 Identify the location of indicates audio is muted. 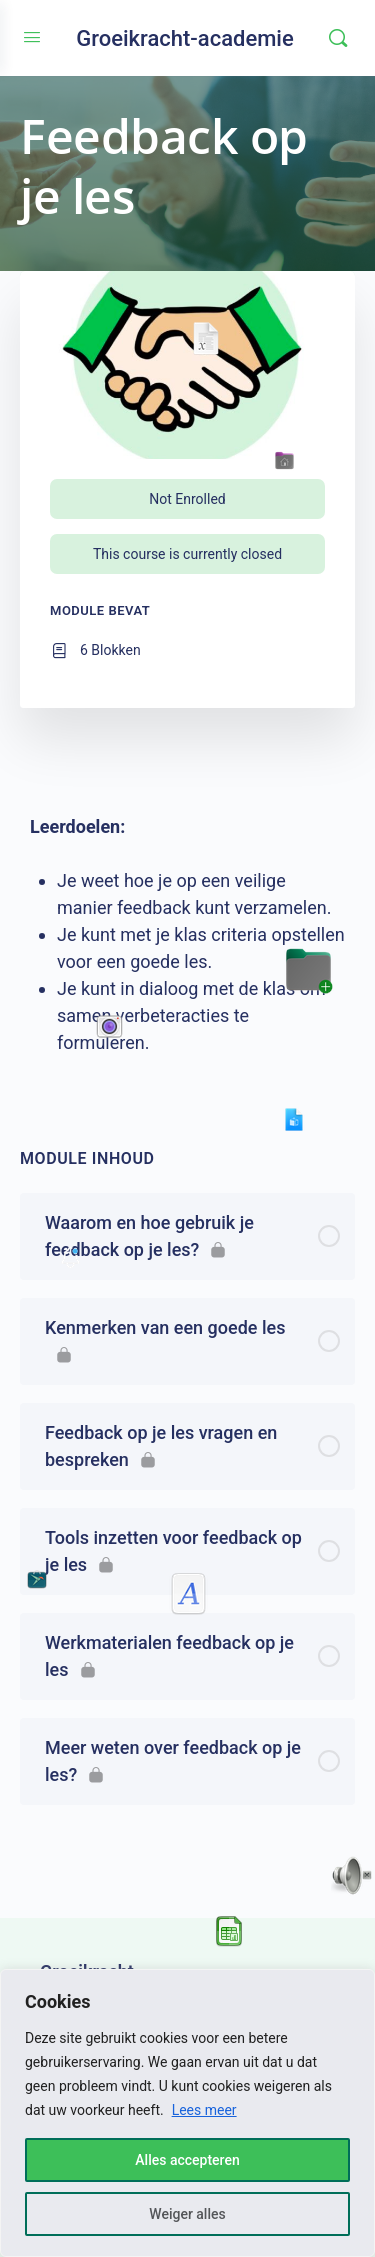
(351, 1875).